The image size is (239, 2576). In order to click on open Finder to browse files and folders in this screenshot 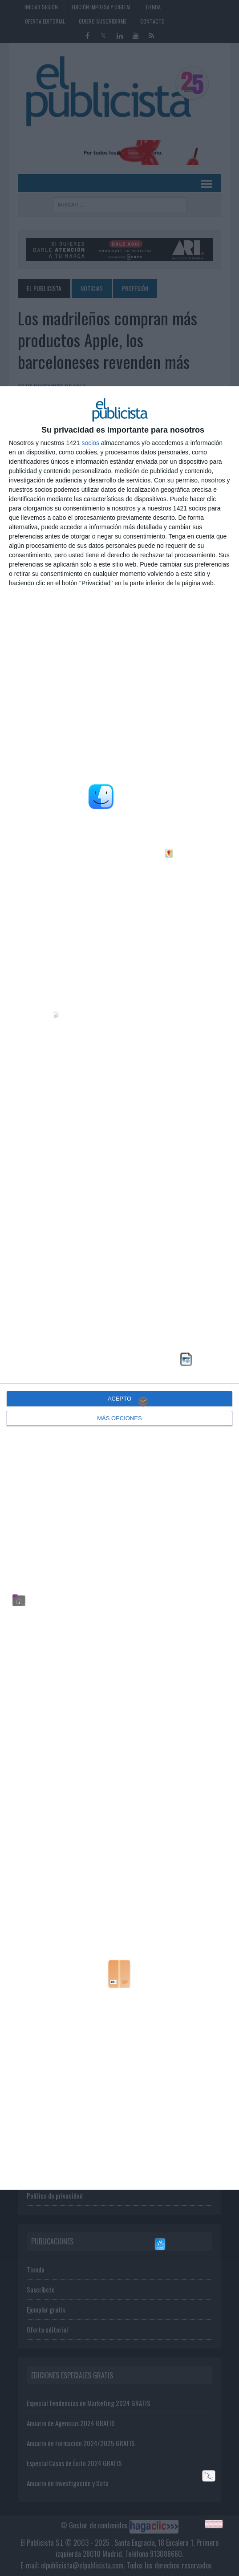, I will do `click(101, 797)`.